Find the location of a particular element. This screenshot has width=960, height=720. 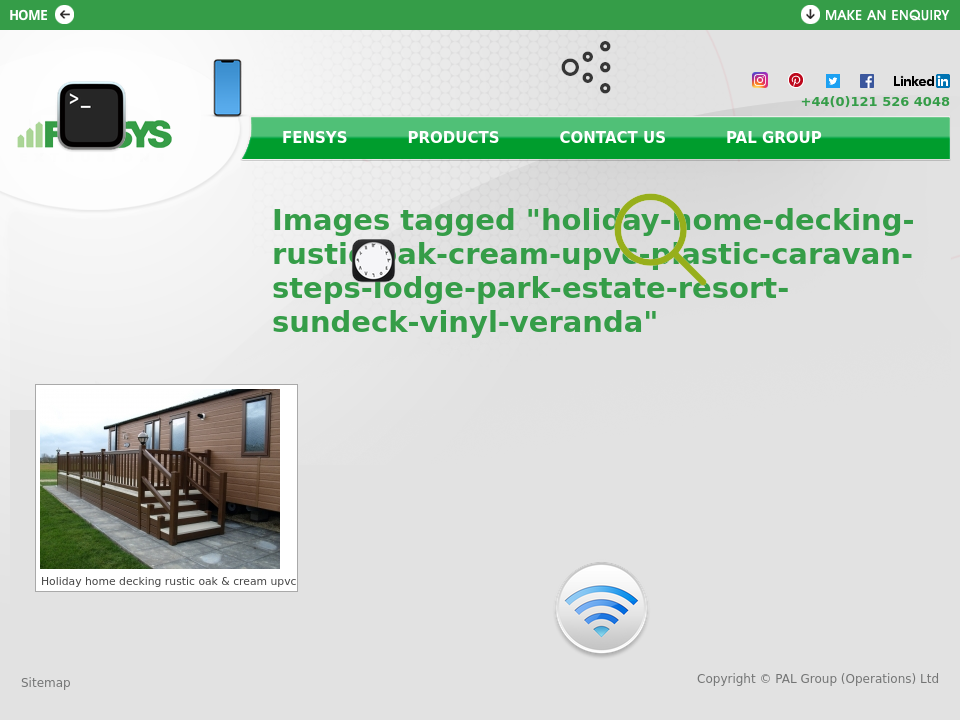

search system preferences or settings is located at coordinates (660, 239).